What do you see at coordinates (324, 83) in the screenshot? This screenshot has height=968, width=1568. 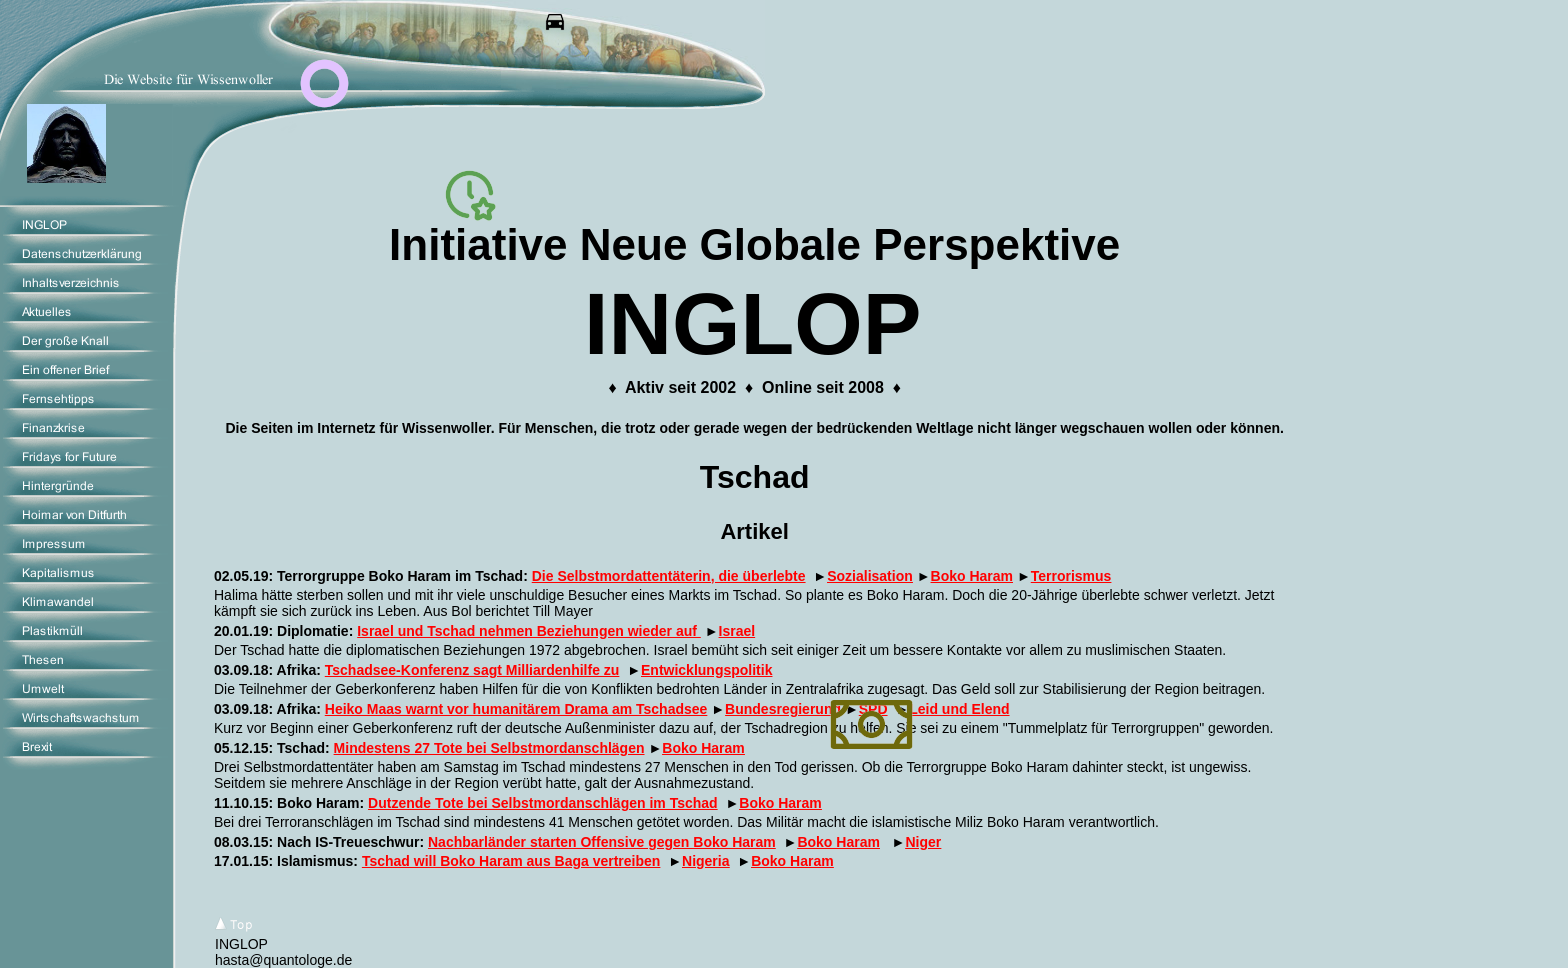 I see `indicates an unread notification or new item` at bounding box center [324, 83].